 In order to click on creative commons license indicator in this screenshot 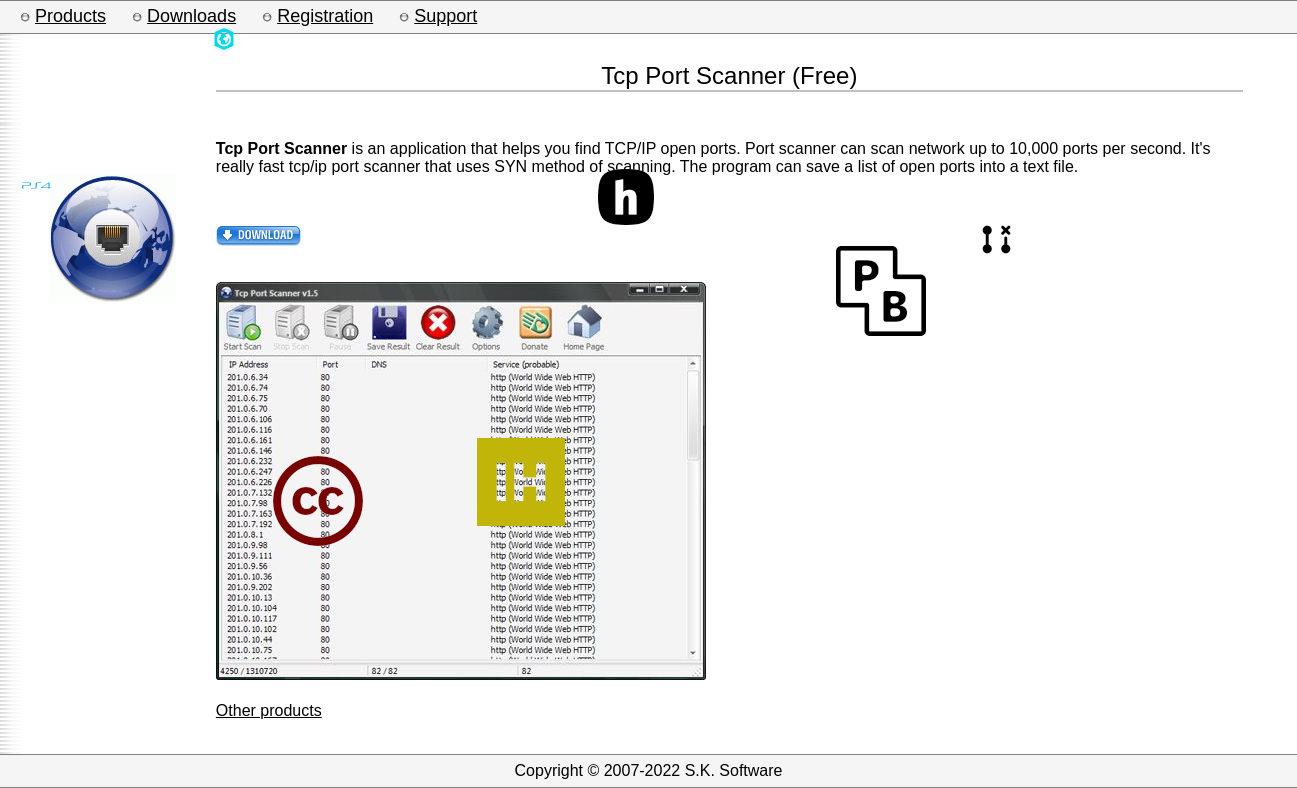, I will do `click(318, 501)`.